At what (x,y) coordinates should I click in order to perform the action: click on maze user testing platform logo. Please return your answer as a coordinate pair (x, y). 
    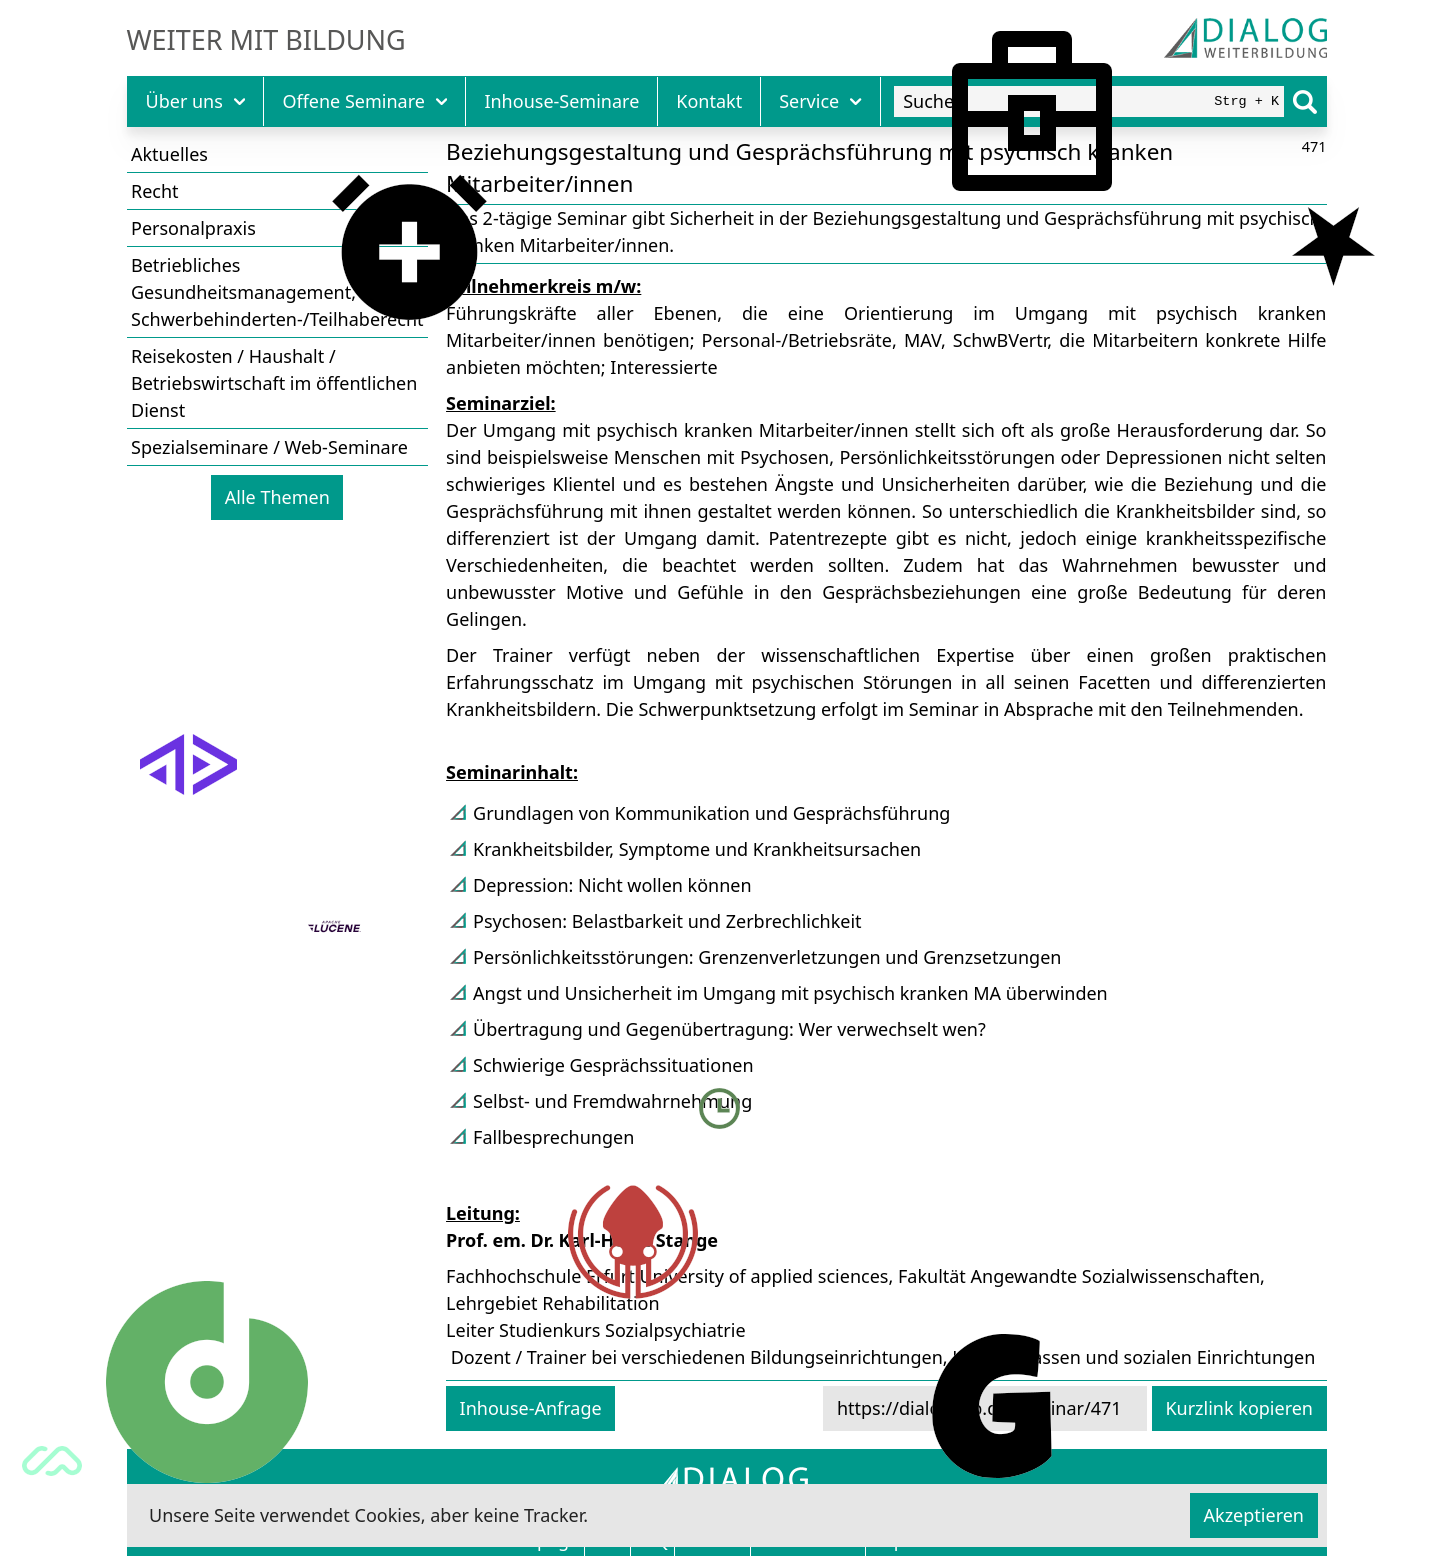
    Looking at the image, I should click on (52, 1461).